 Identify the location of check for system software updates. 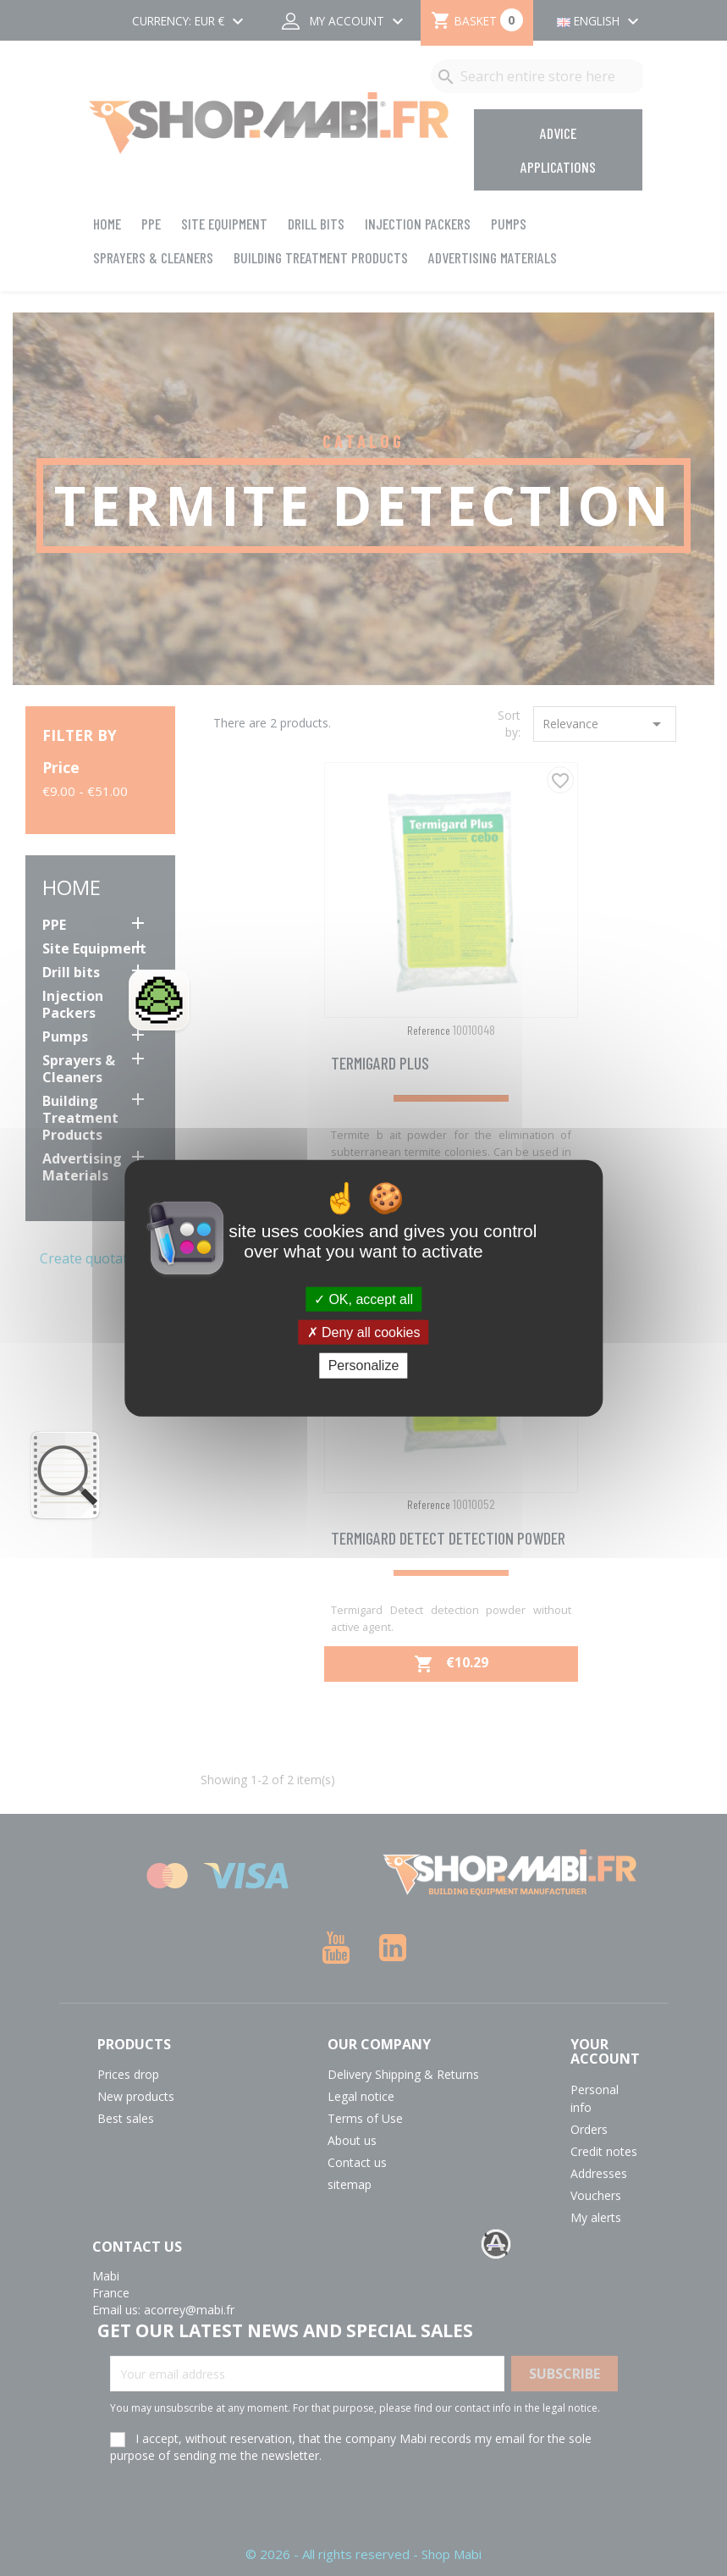
(496, 2244).